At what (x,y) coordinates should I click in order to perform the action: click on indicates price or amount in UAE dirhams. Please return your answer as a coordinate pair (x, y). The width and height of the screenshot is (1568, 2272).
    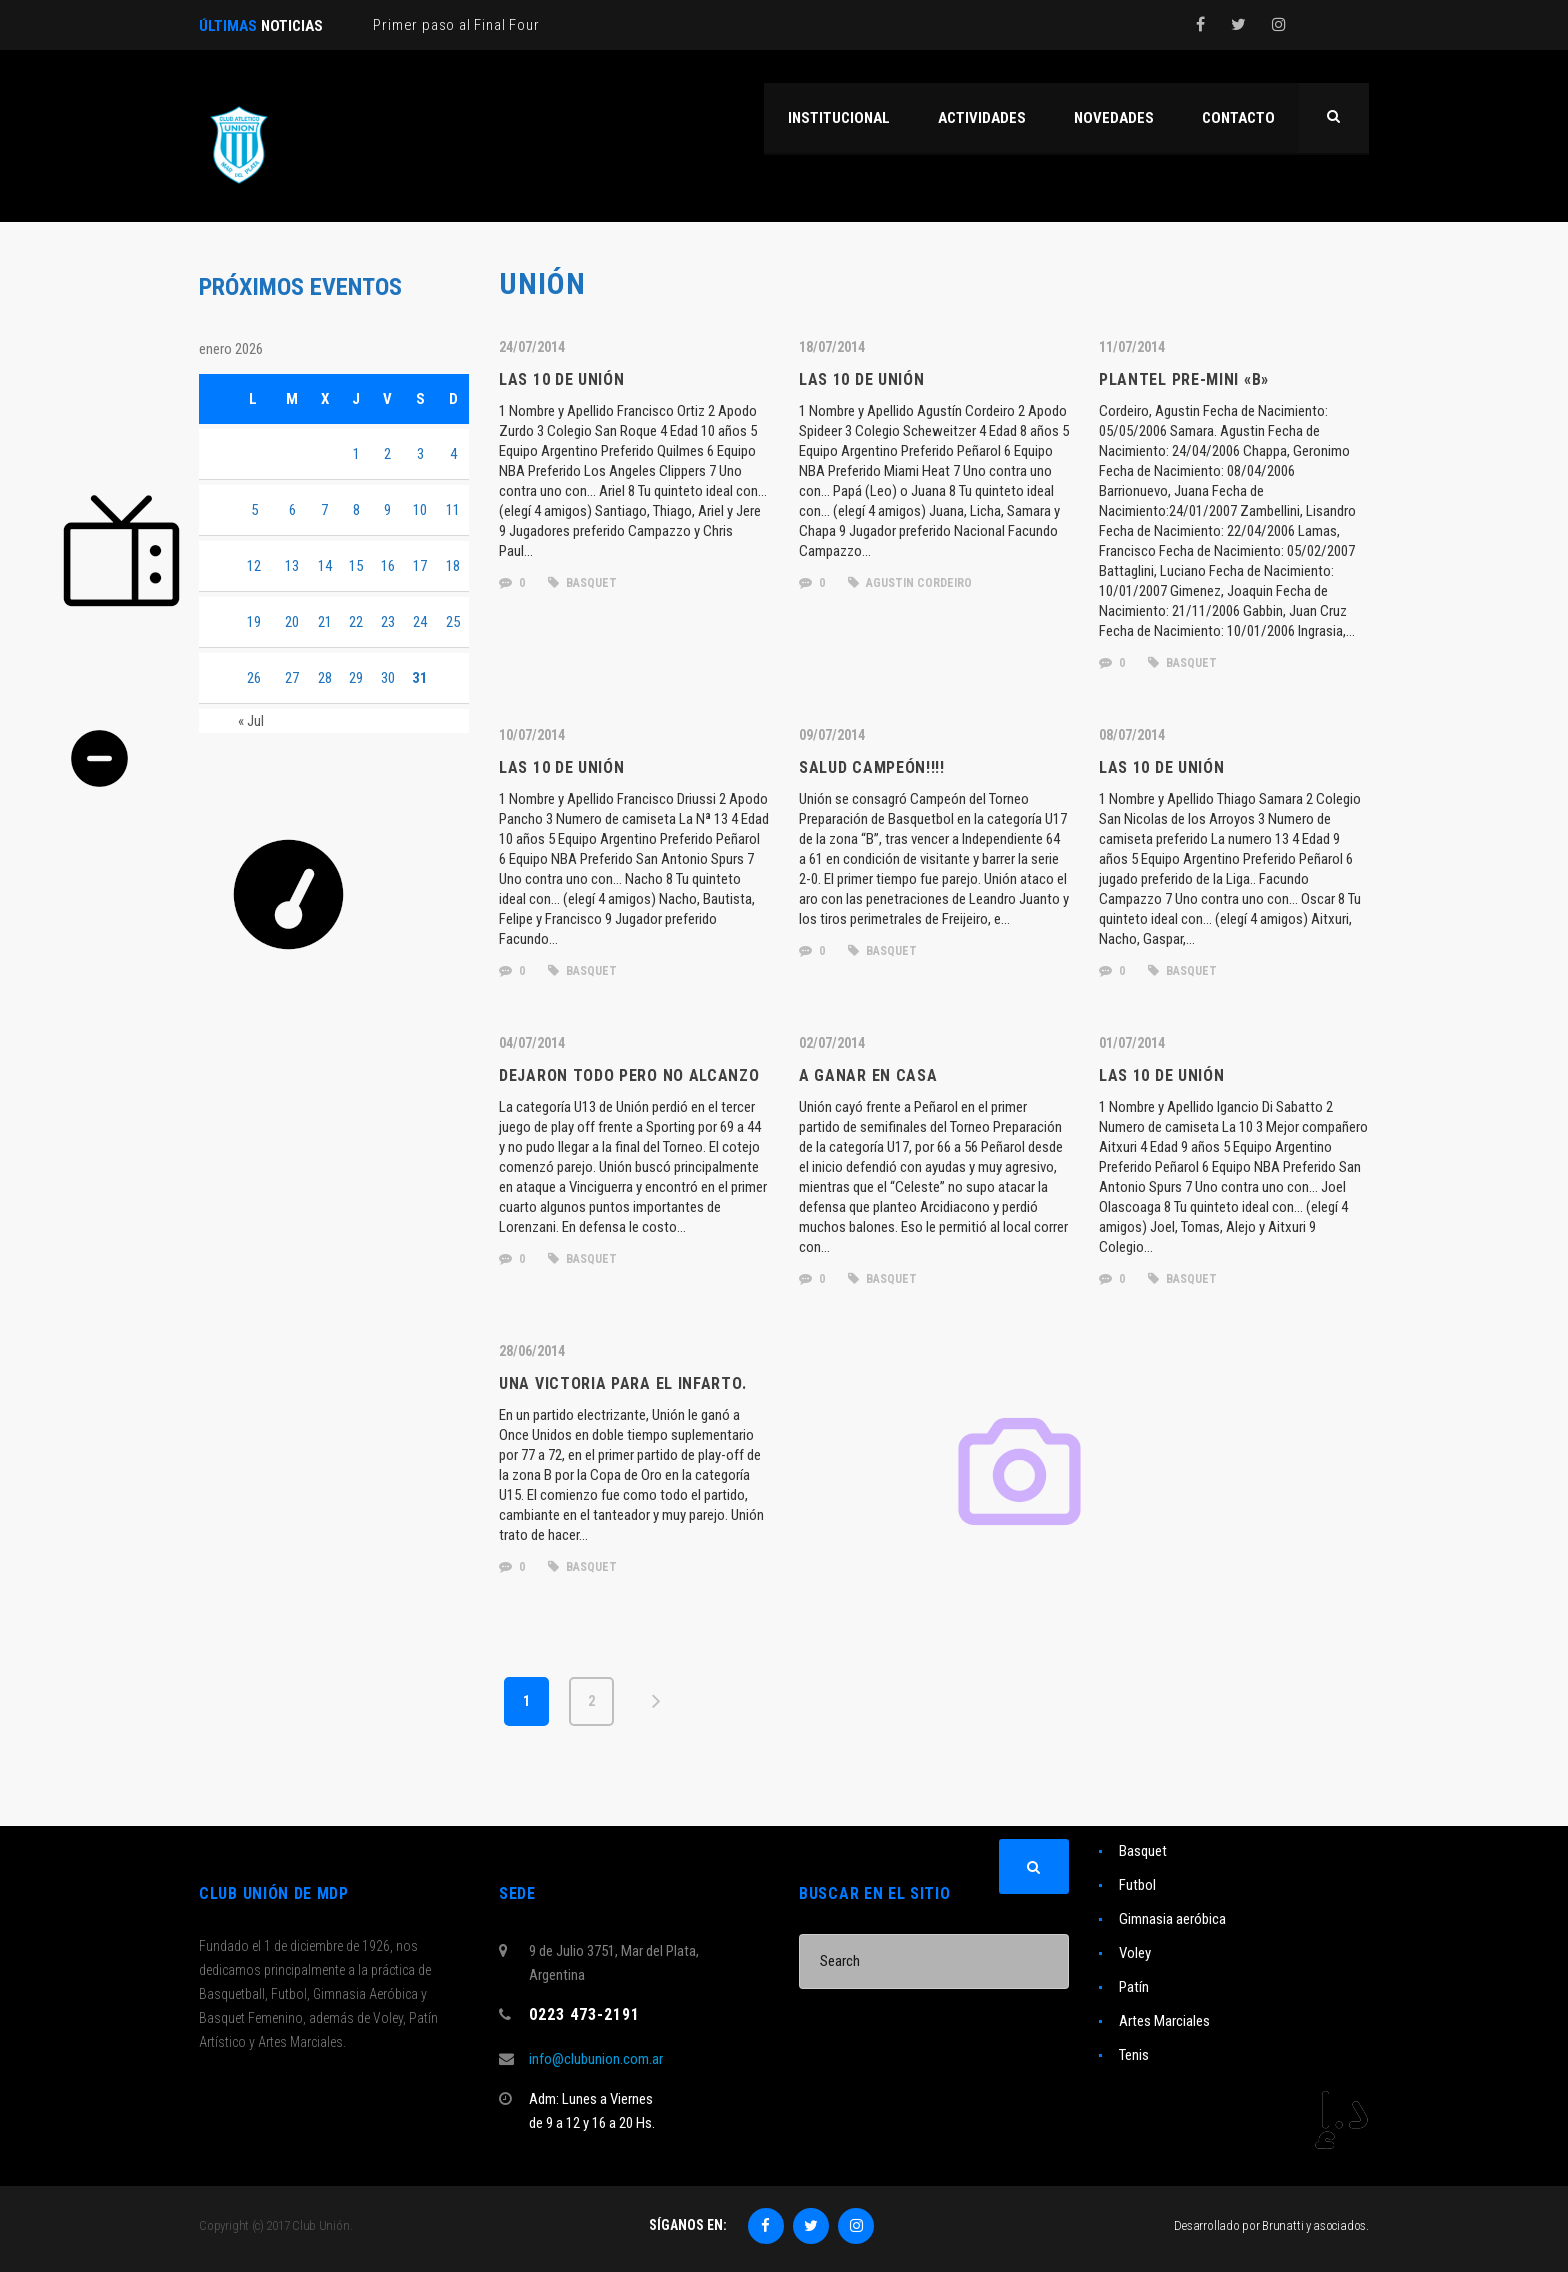
    Looking at the image, I should click on (1342, 2121).